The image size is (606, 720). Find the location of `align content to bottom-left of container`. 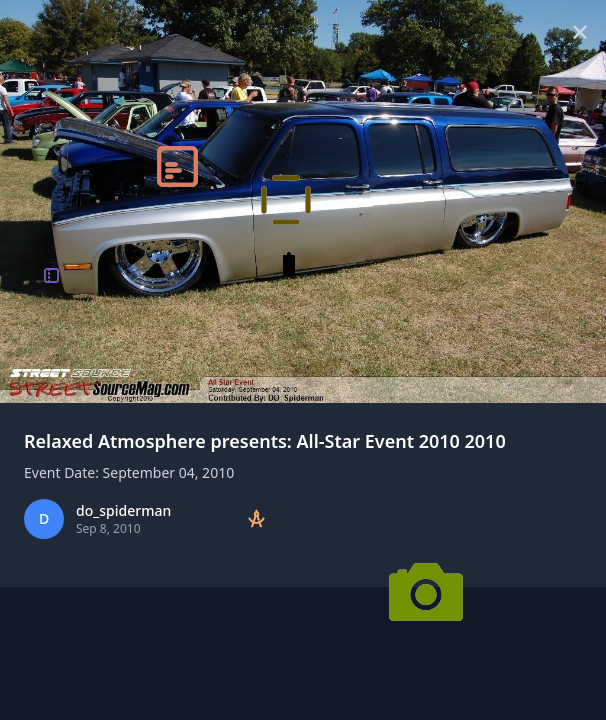

align content to bottom-left of container is located at coordinates (177, 166).